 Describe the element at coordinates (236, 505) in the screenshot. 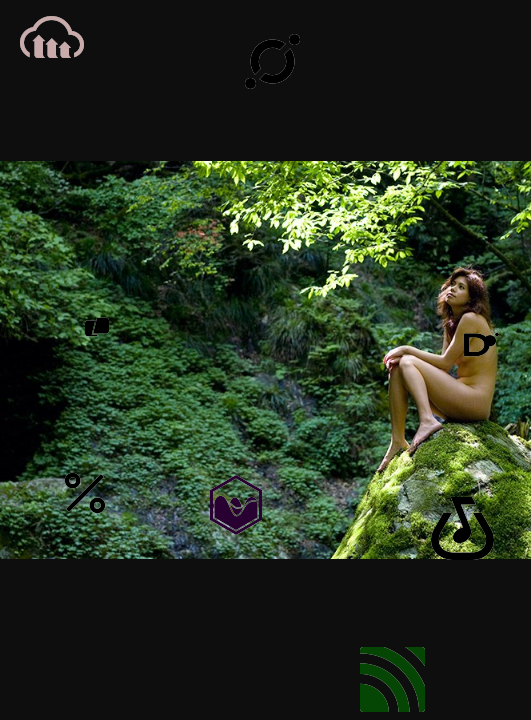

I see `chart.js library logo` at that location.